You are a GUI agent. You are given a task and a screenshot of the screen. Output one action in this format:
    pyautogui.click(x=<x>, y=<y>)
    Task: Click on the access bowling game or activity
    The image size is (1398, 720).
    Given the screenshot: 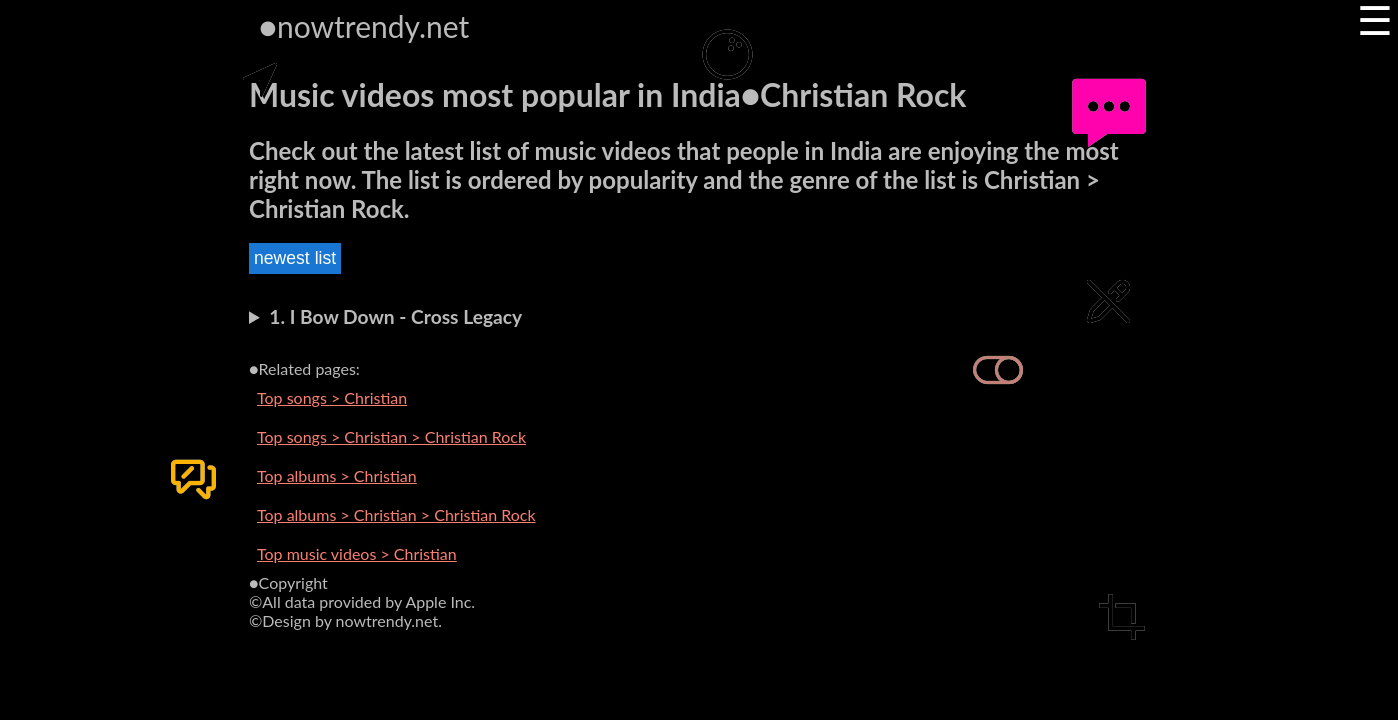 What is the action you would take?
    pyautogui.click(x=727, y=54)
    